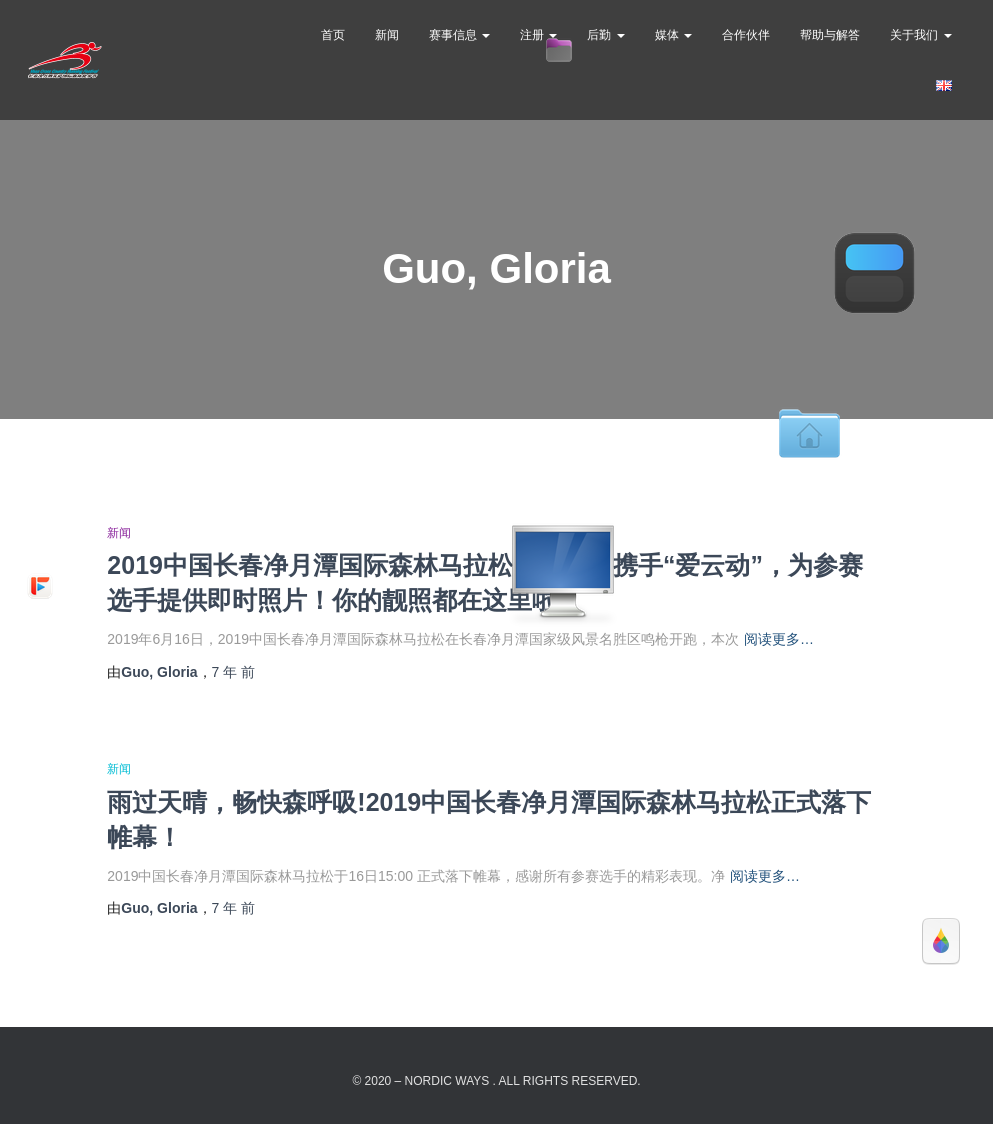  What do you see at coordinates (809, 433) in the screenshot?
I see `open your home folder` at bounding box center [809, 433].